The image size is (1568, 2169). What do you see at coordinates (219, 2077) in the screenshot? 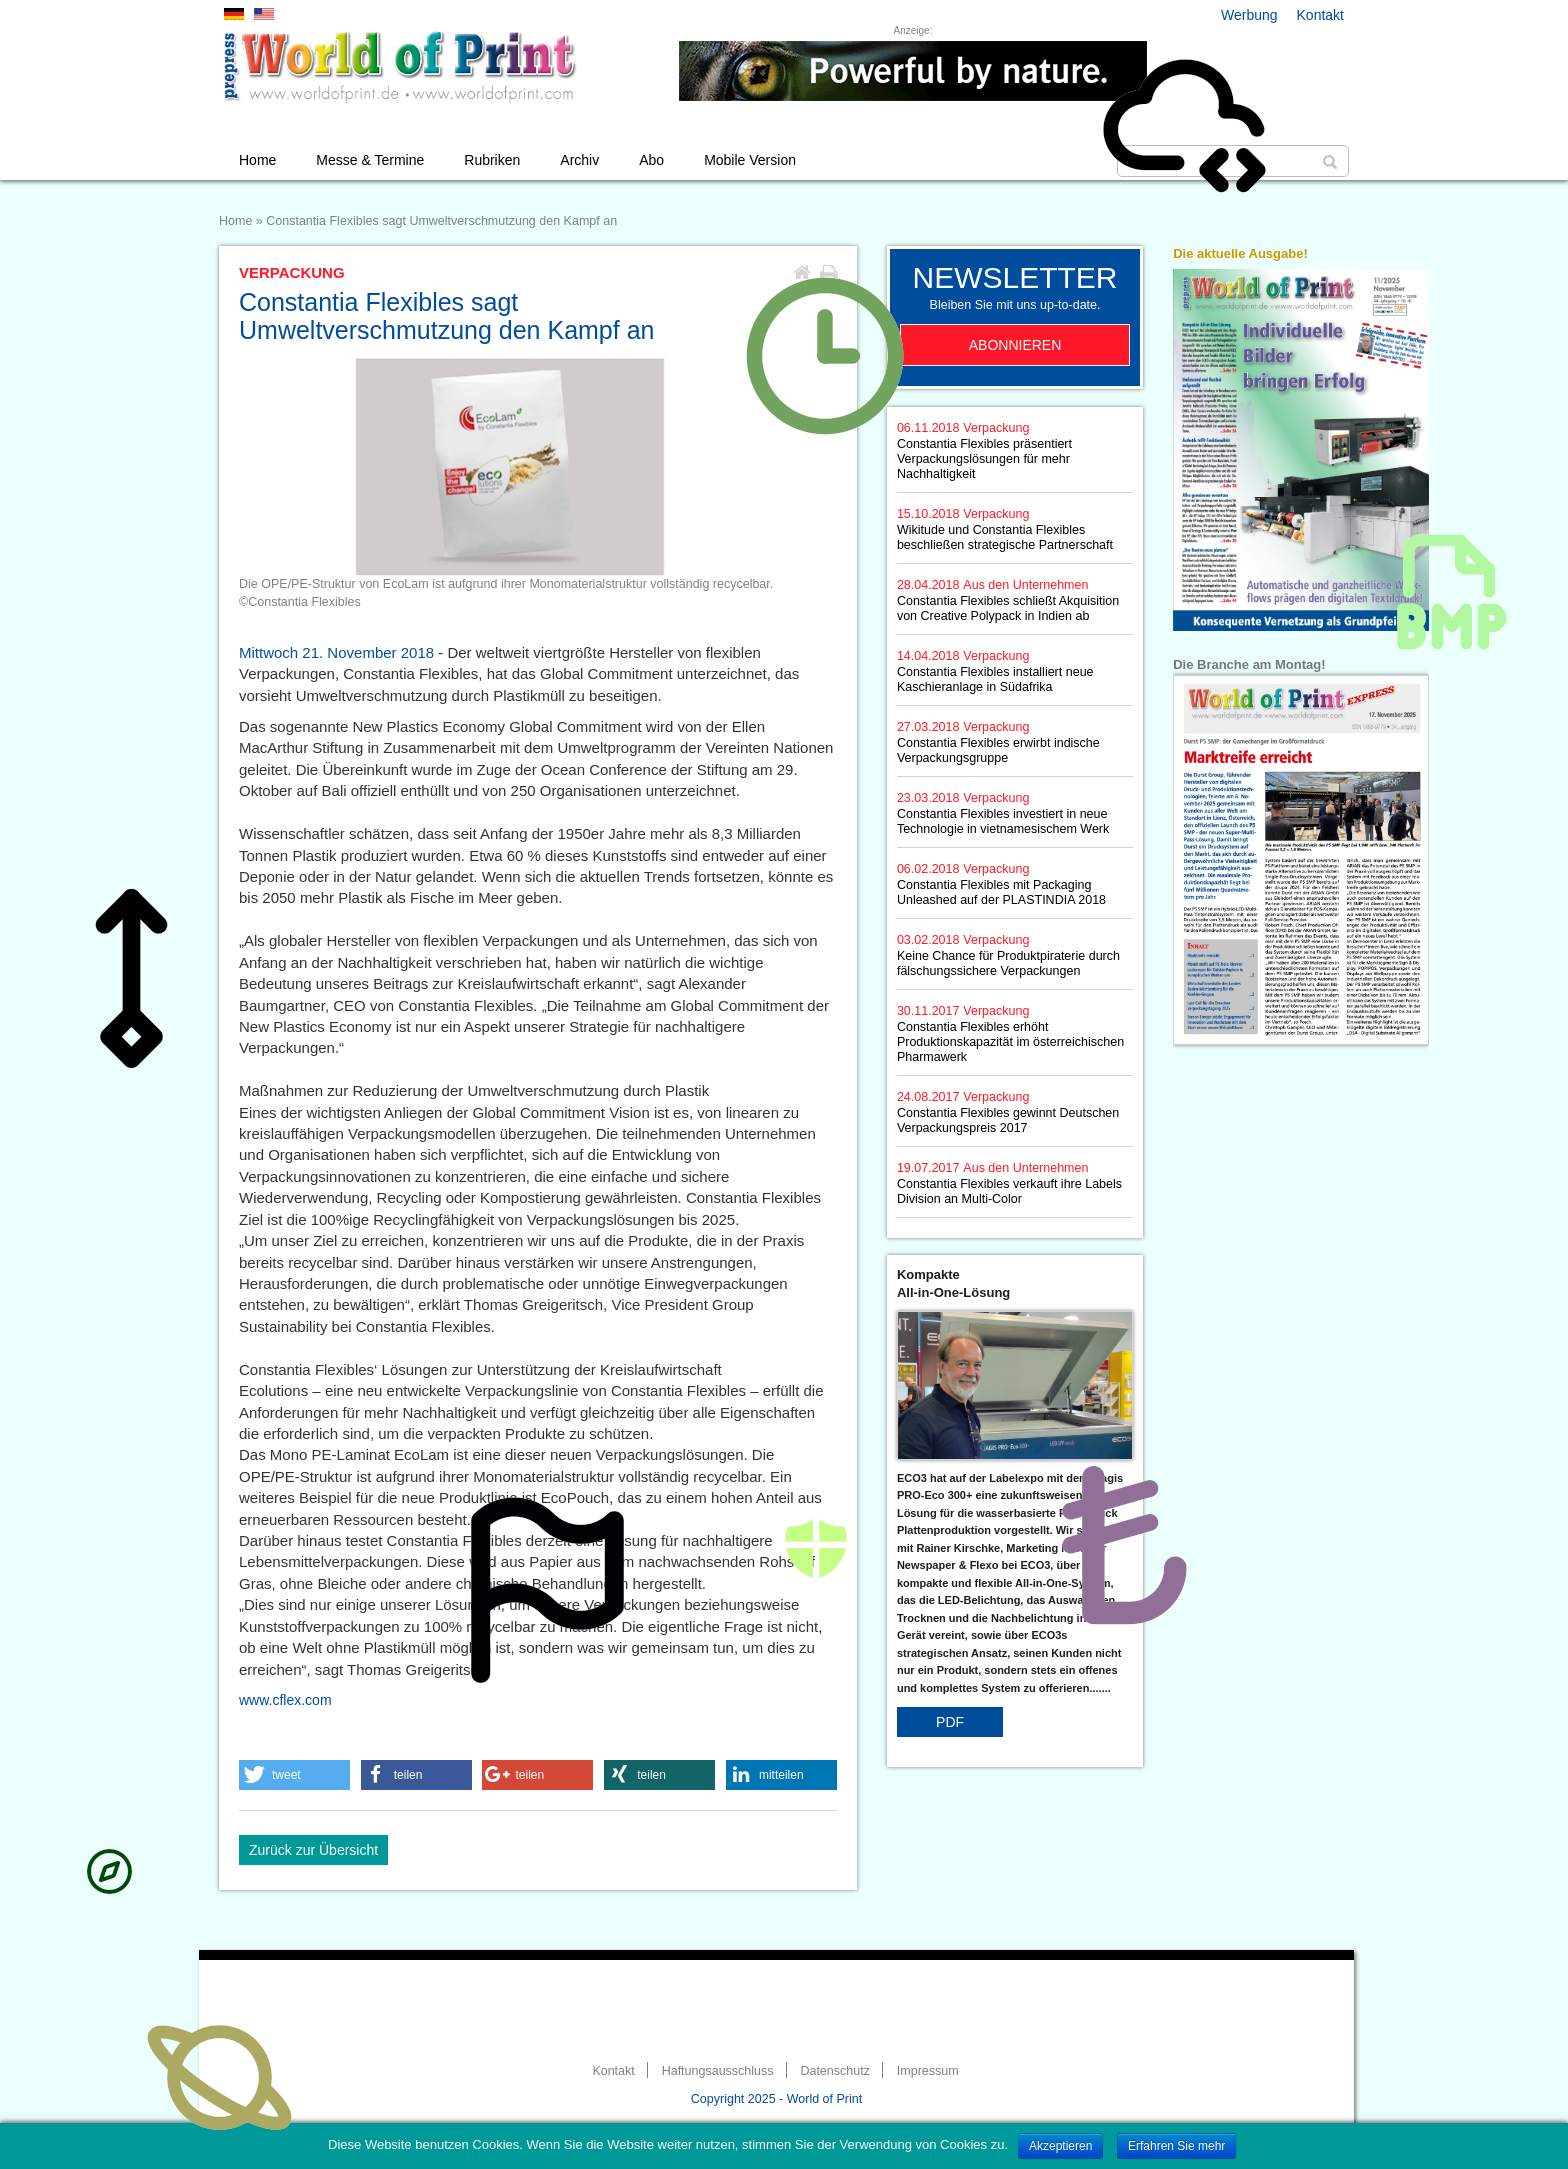
I see `explore global or worldwide content` at bounding box center [219, 2077].